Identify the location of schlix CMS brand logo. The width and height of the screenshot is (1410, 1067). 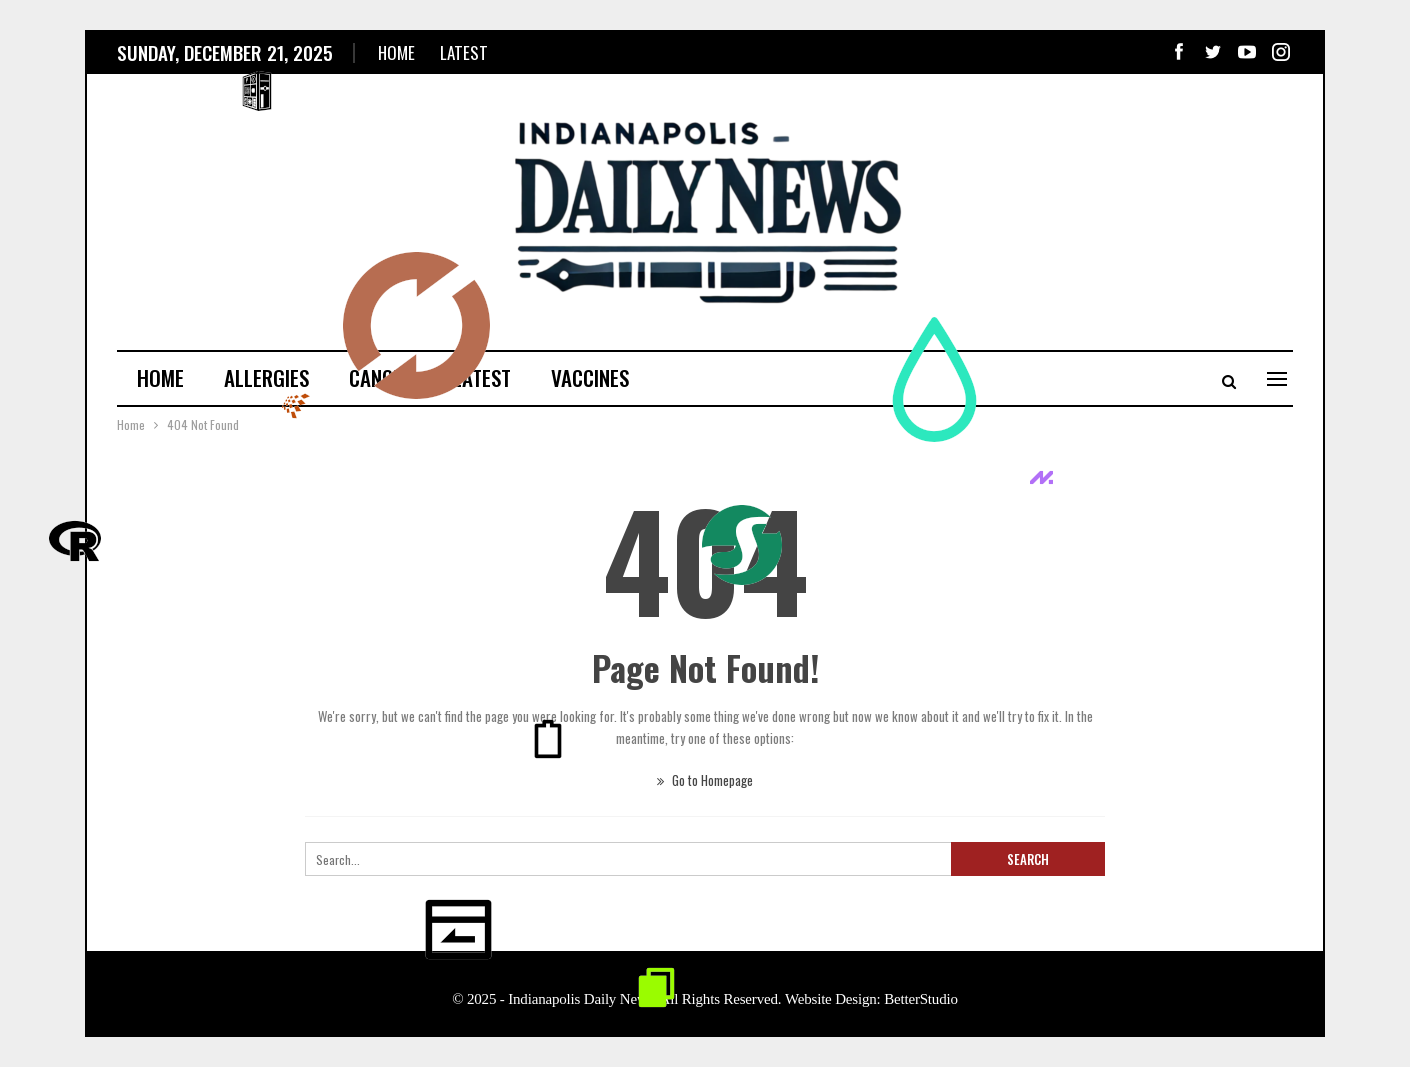
(296, 405).